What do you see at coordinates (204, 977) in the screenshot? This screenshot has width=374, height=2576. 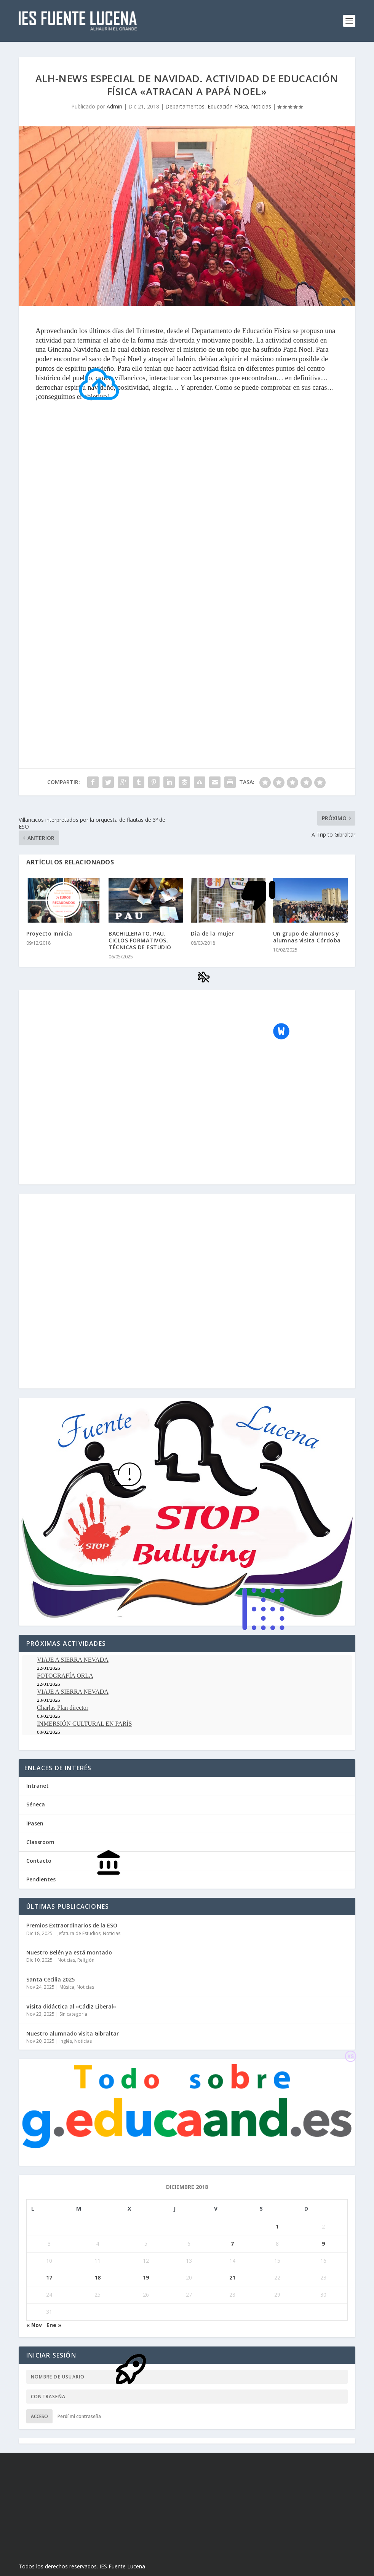 I see `disable airplane mode` at bounding box center [204, 977].